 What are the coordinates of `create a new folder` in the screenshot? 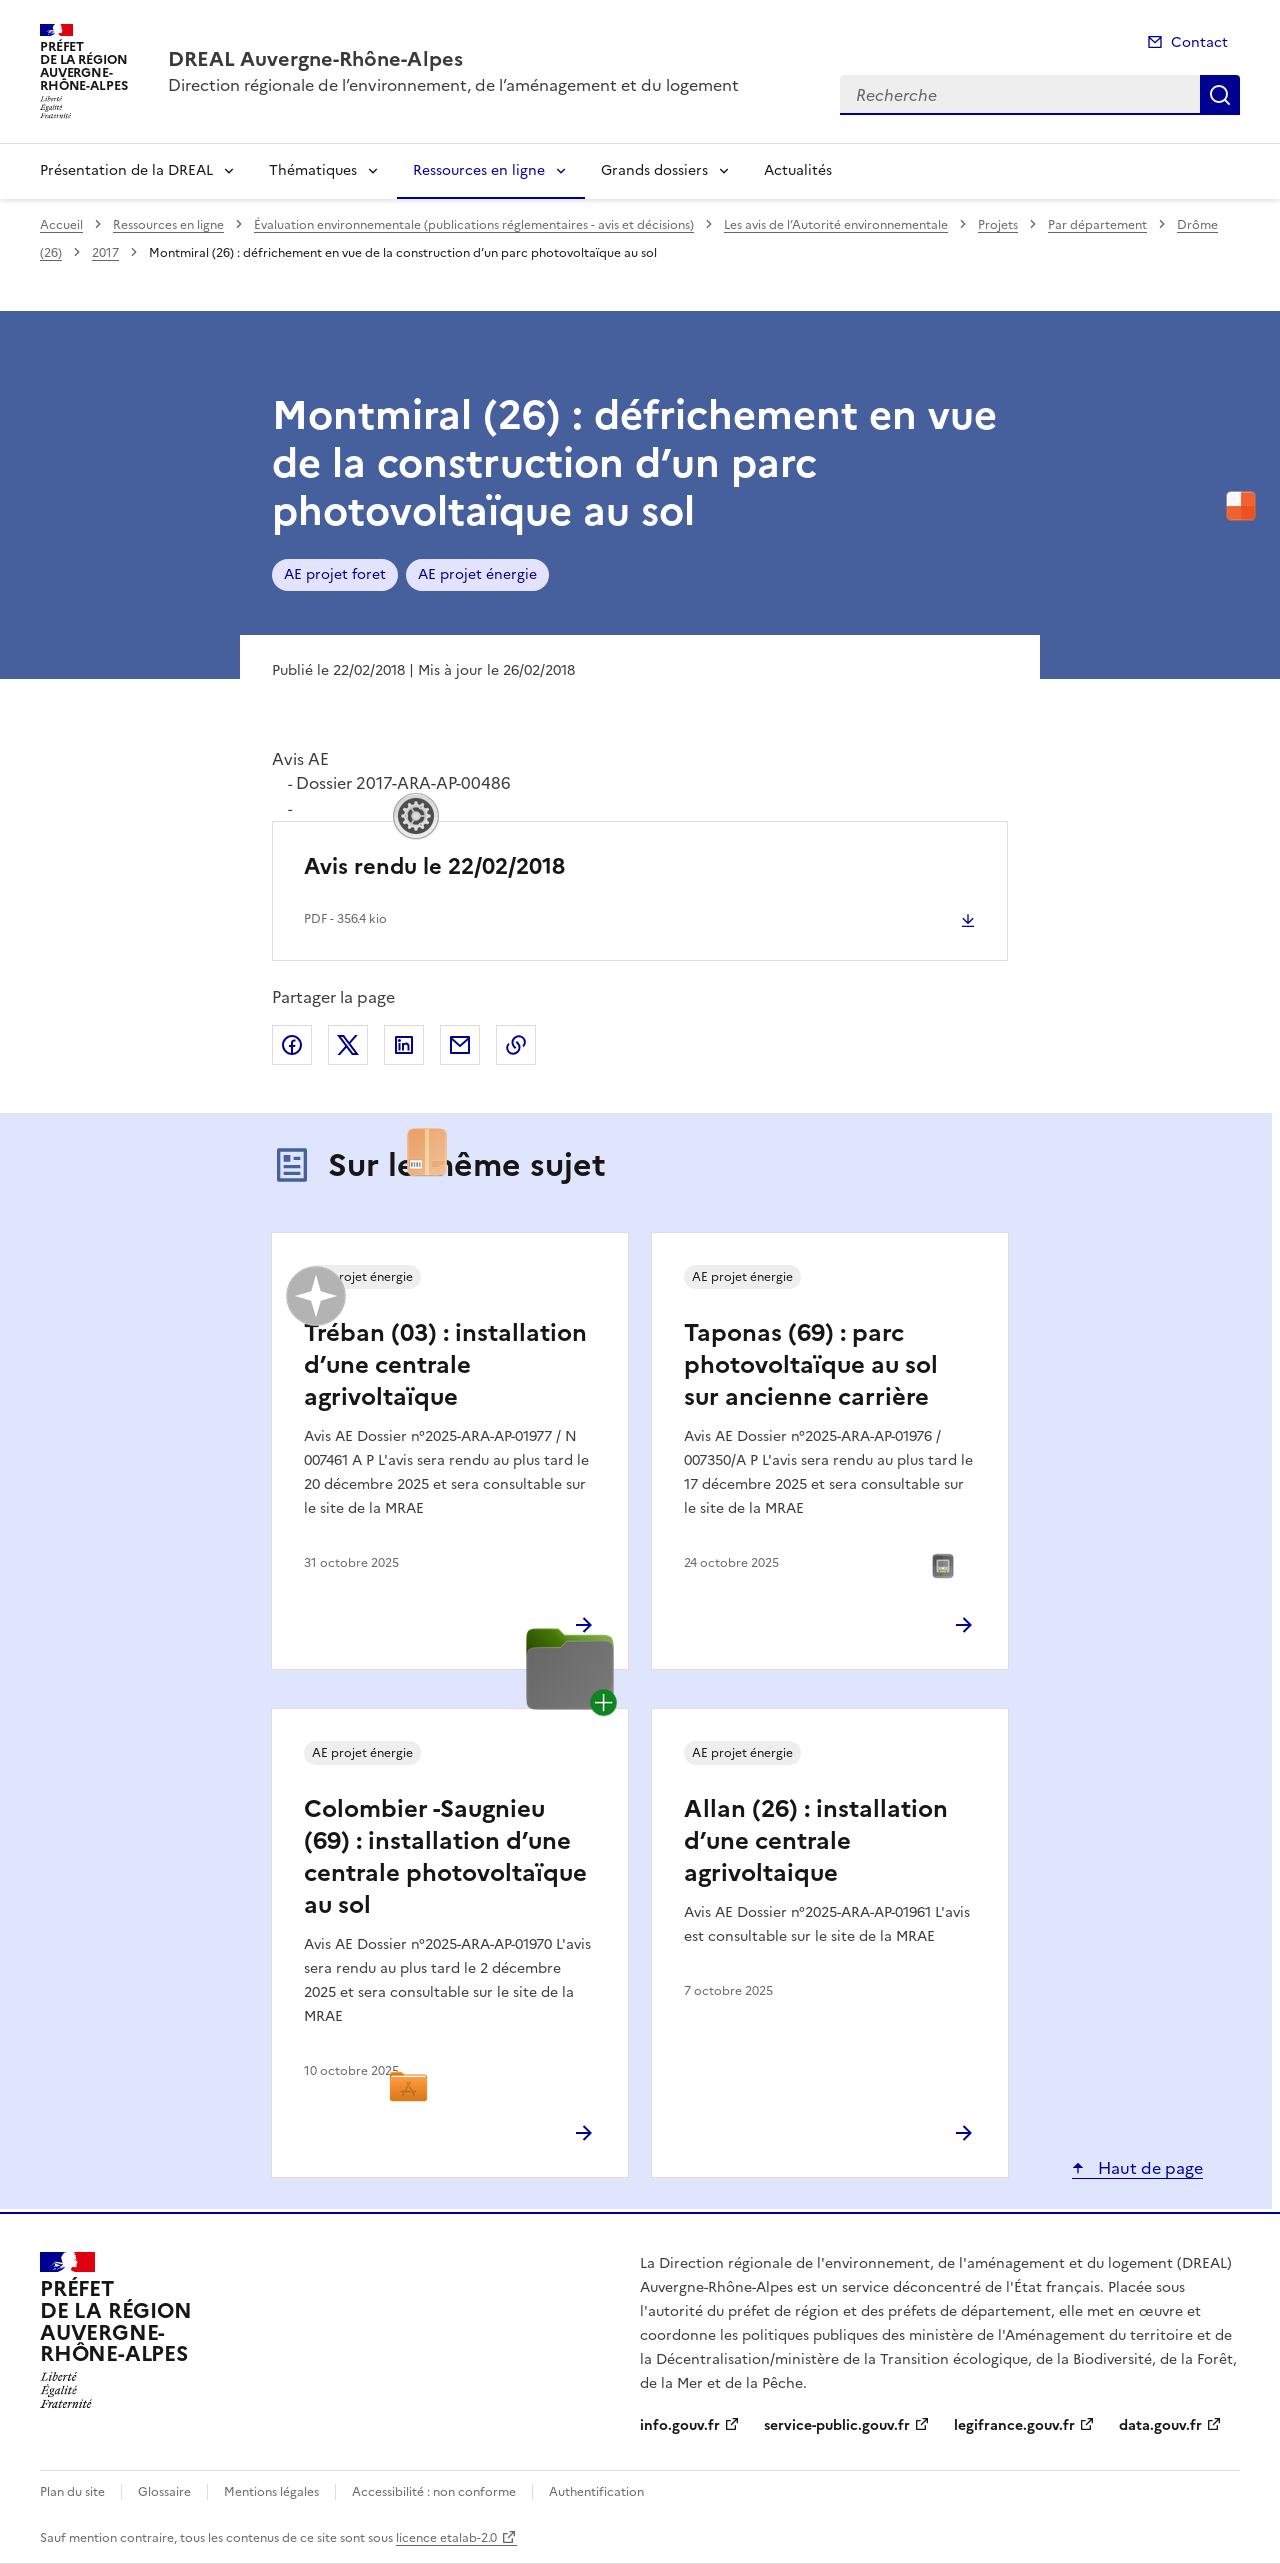 It's located at (570, 1669).